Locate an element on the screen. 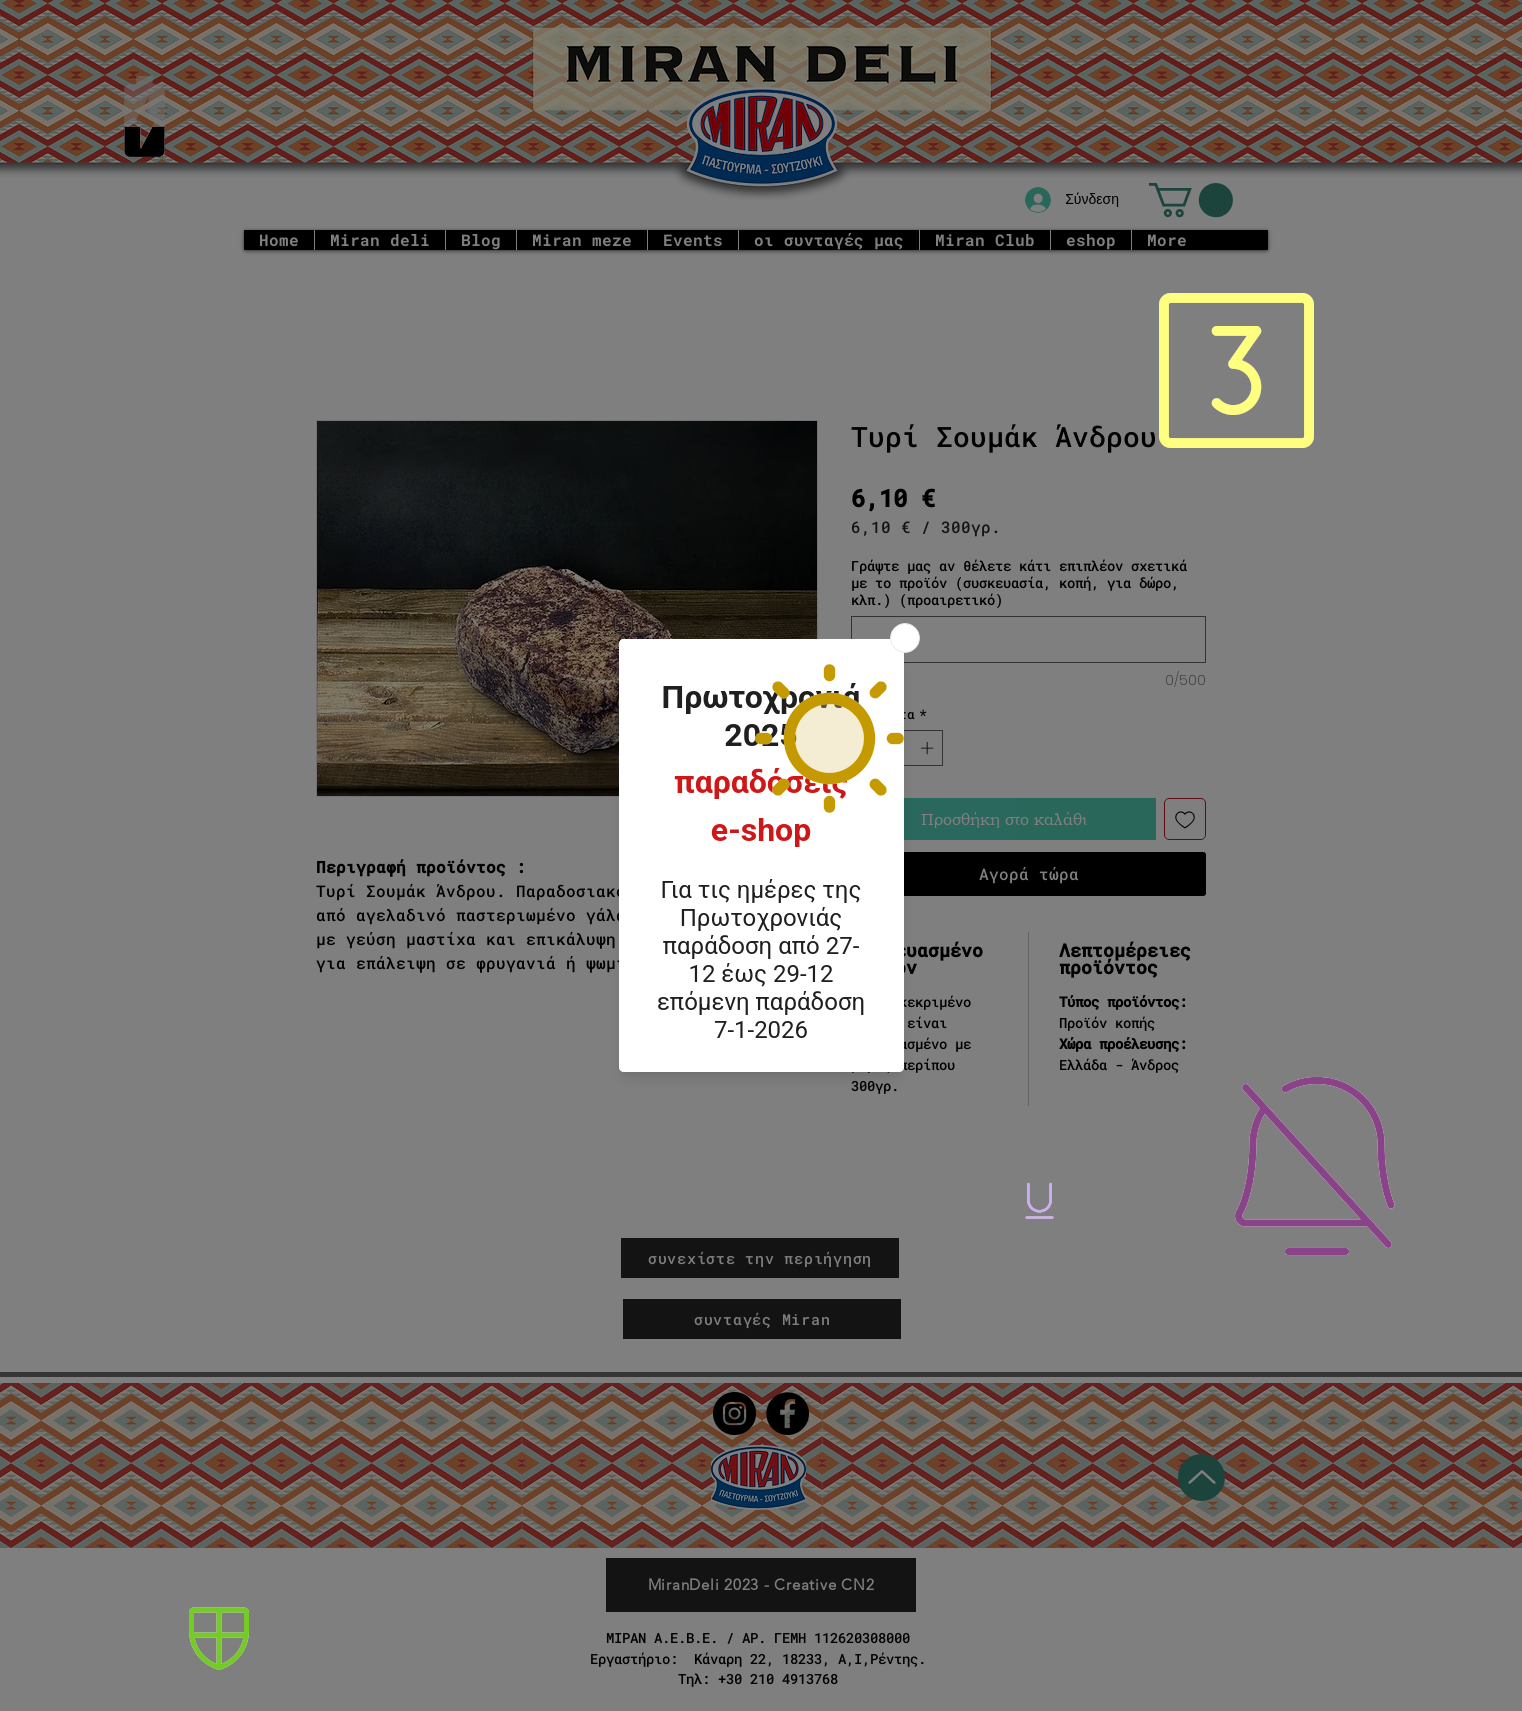 The image size is (1522, 1711). indicates battery is charging at 30% capacity is located at coordinates (144, 116).